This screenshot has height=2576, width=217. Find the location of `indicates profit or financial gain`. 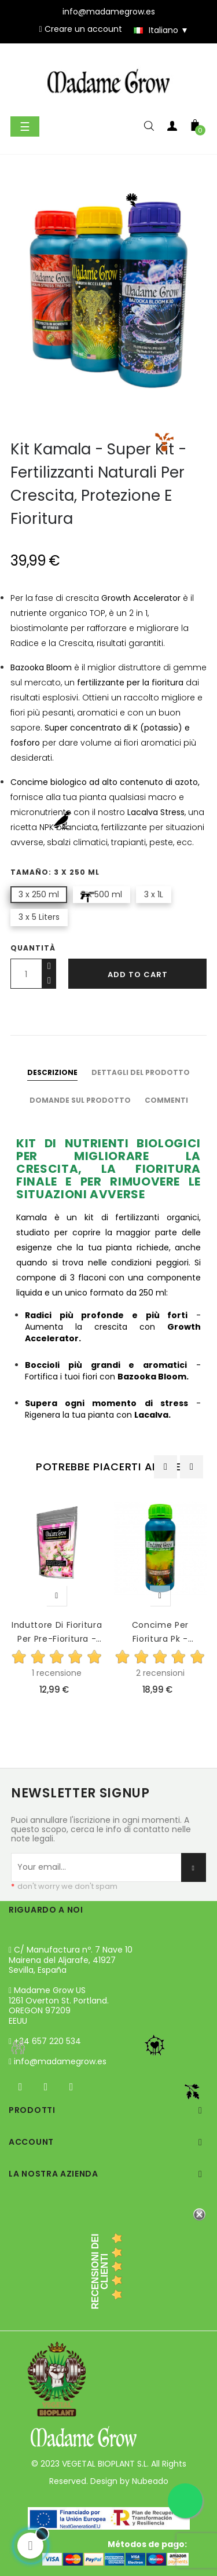

indicates profit or financial gain is located at coordinates (164, 442).